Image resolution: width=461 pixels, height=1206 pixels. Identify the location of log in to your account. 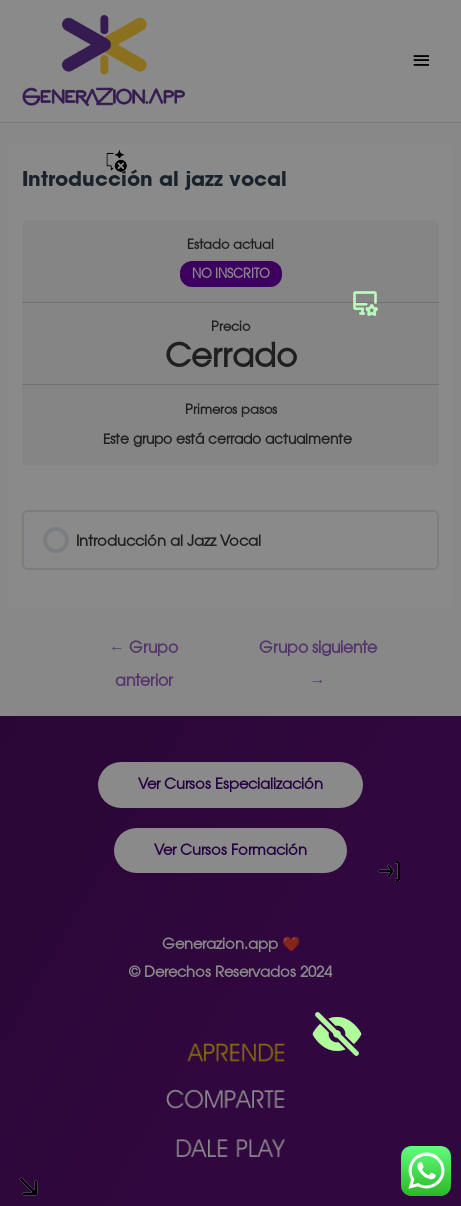
(390, 871).